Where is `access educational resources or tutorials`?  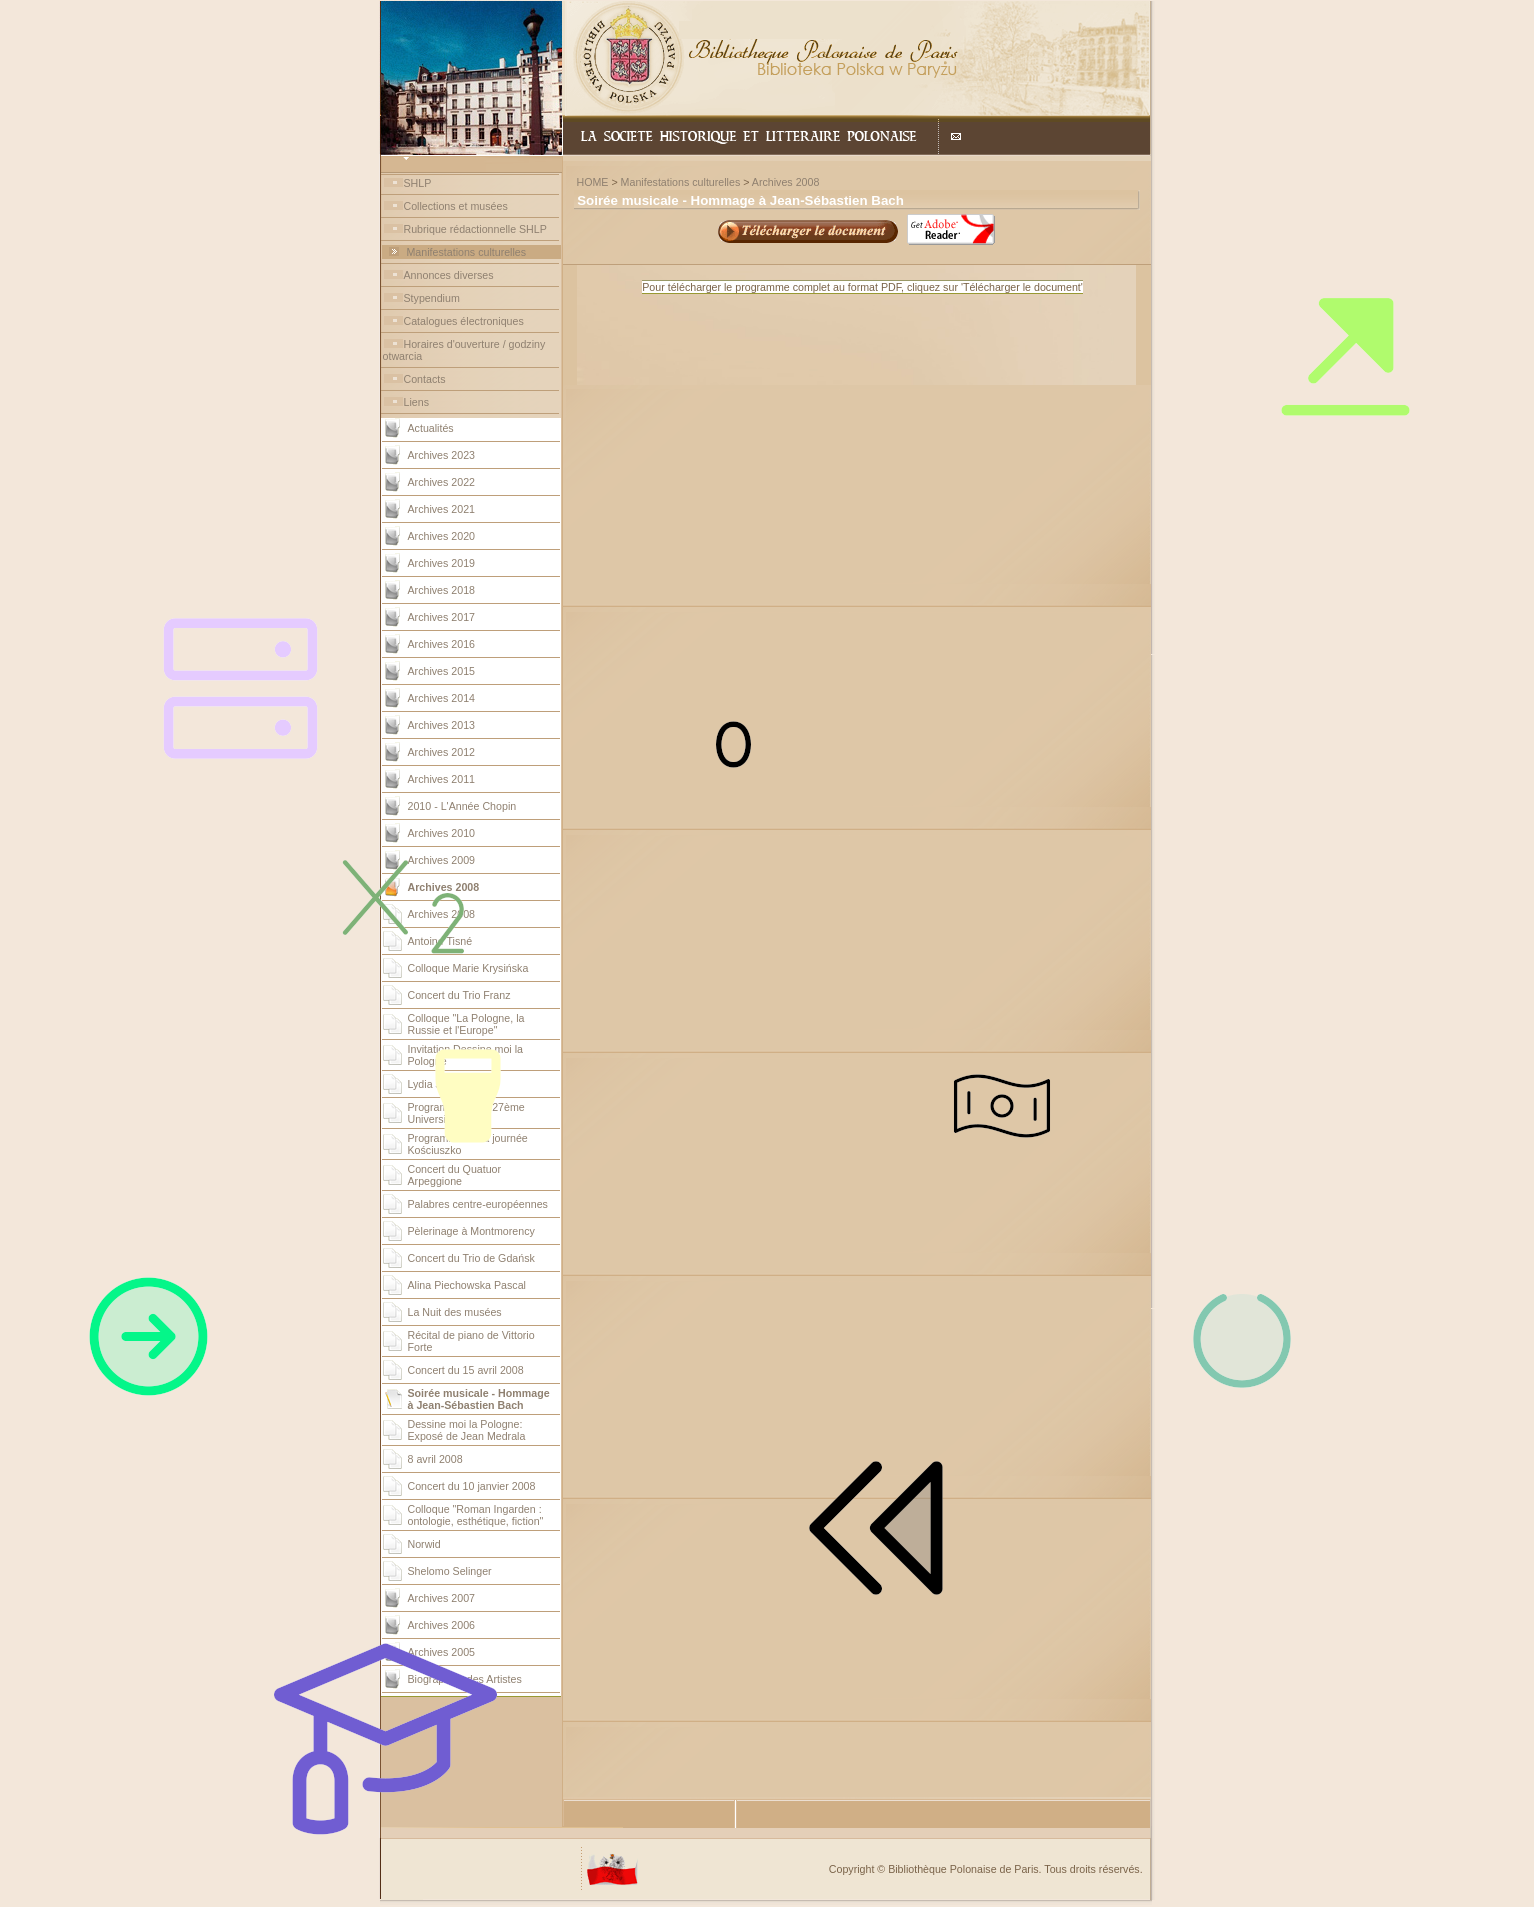
access educational resources or tutorials is located at coordinates (385, 1736).